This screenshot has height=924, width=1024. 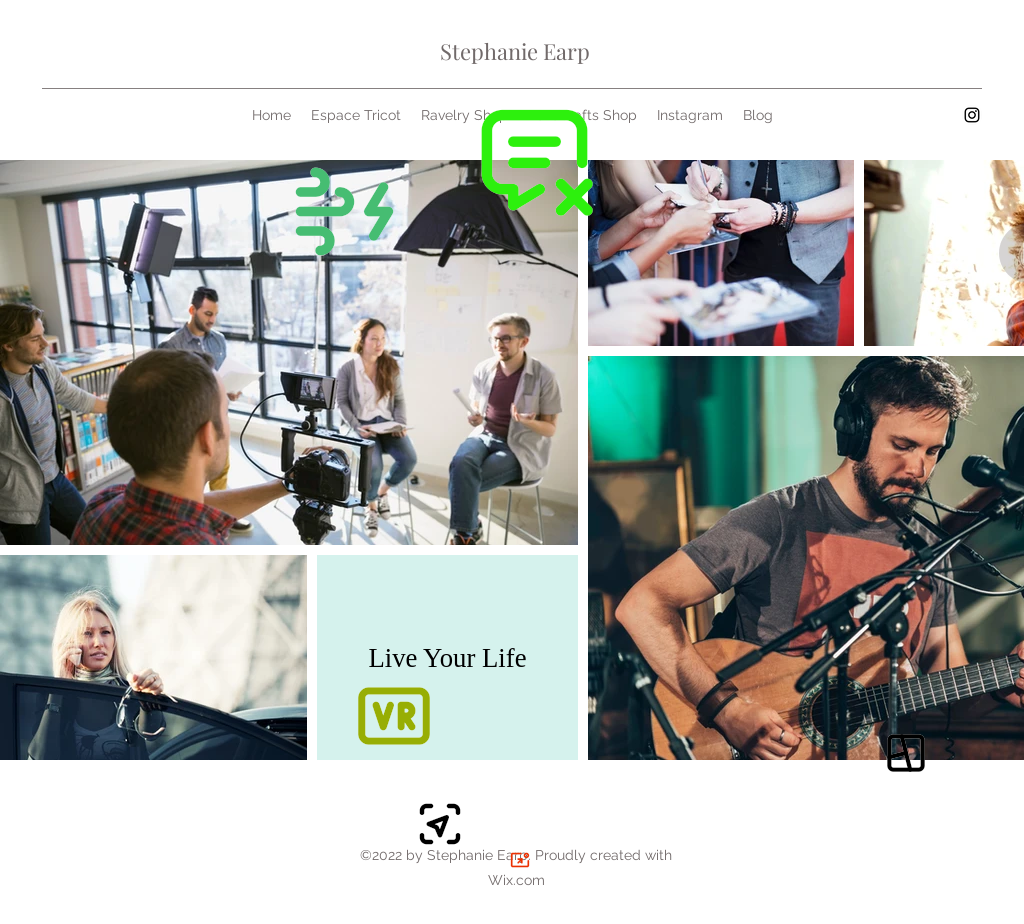 What do you see at coordinates (906, 753) in the screenshot?
I see `switch to collage layout view` at bounding box center [906, 753].